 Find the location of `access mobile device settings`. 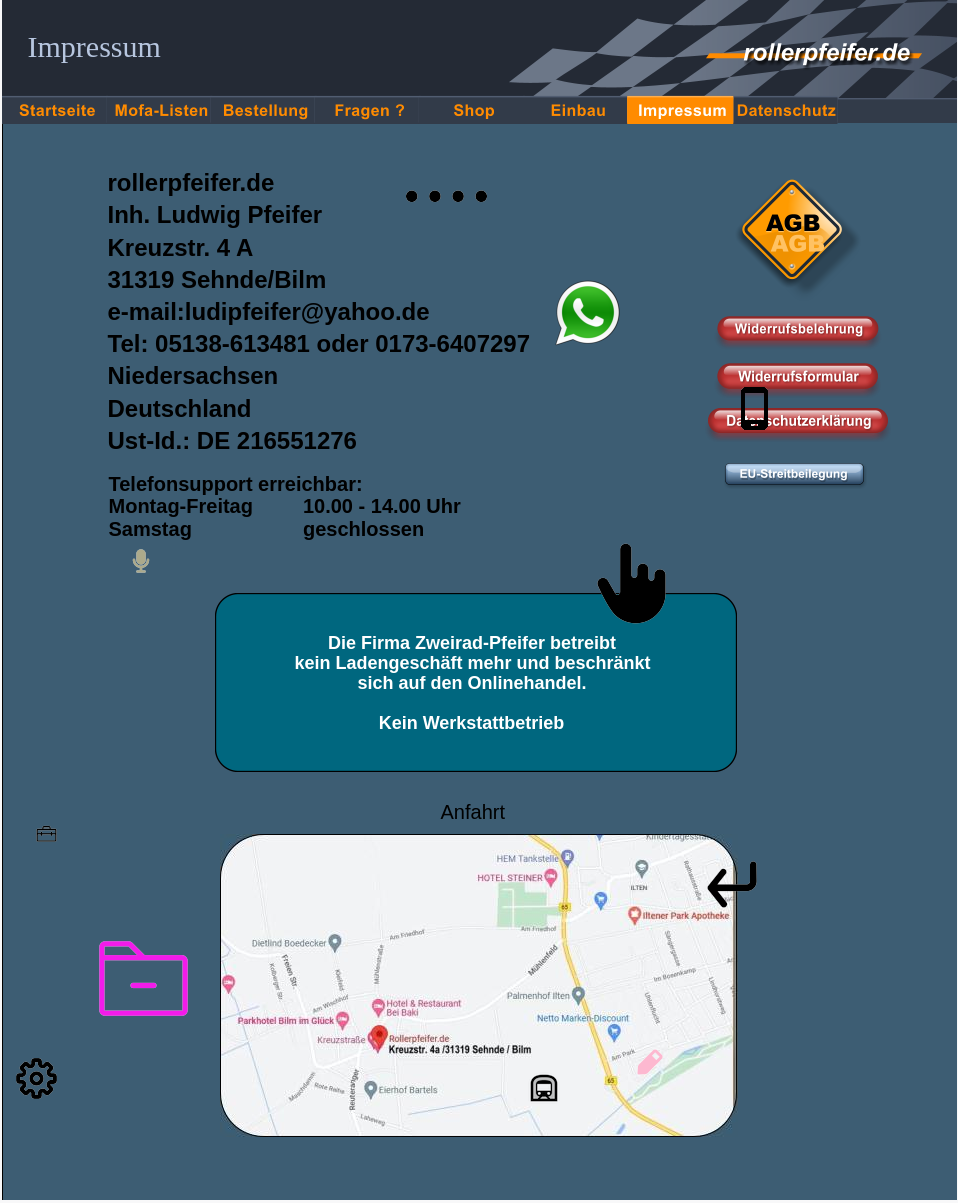

access mobile device settings is located at coordinates (754, 408).